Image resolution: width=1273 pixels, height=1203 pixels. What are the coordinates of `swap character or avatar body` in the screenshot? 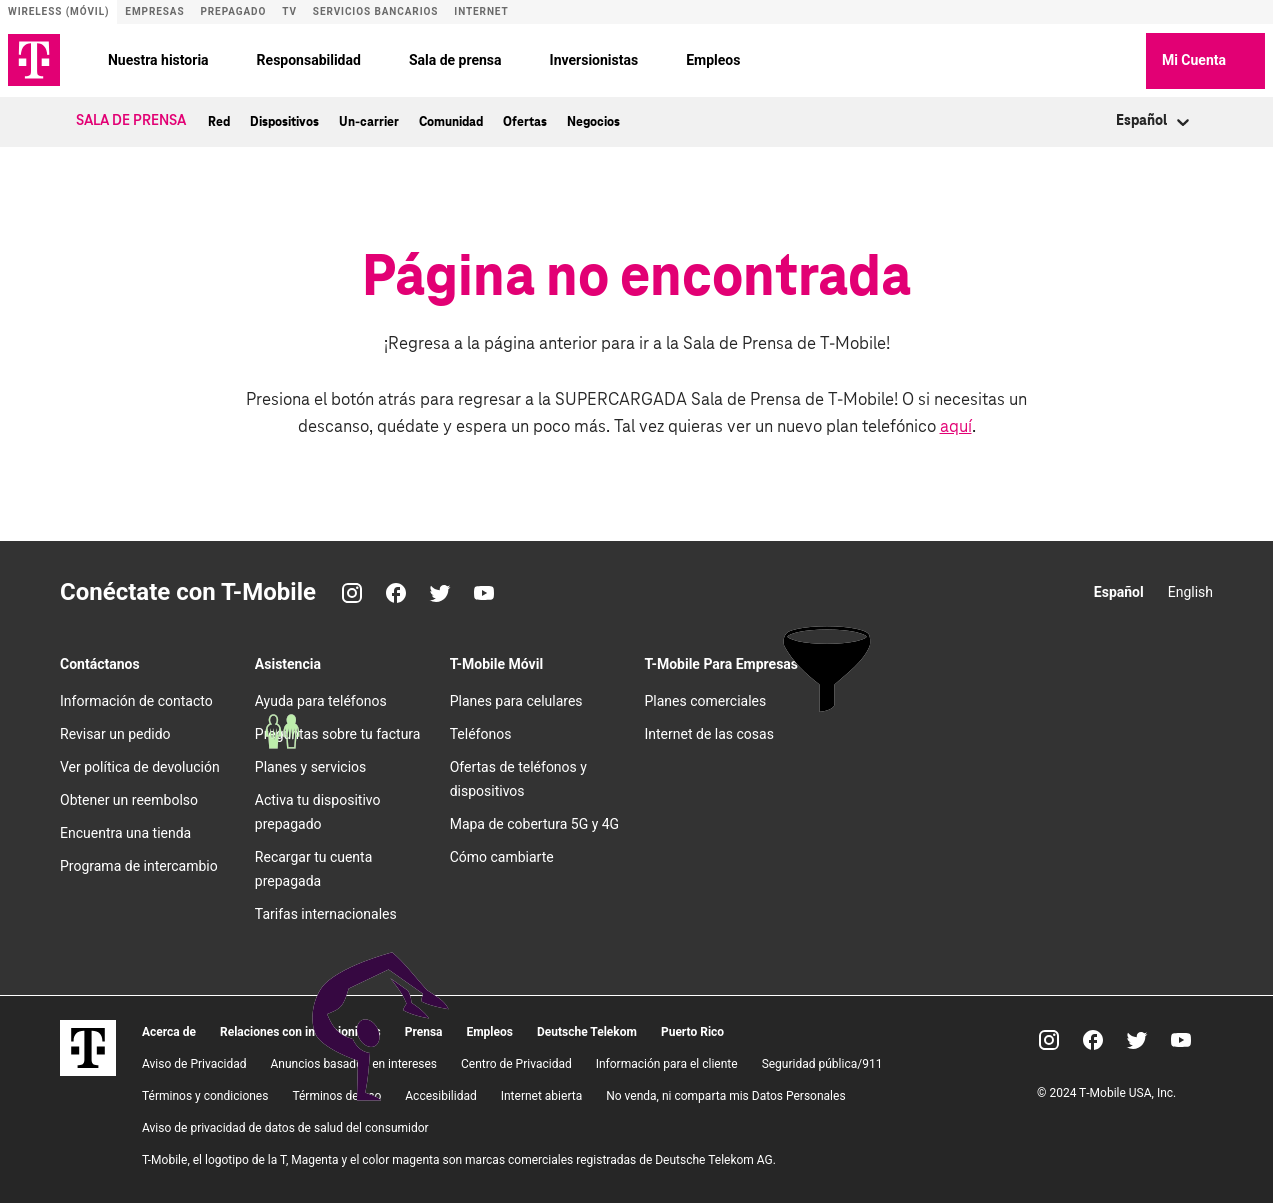 It's located at (282, 731).